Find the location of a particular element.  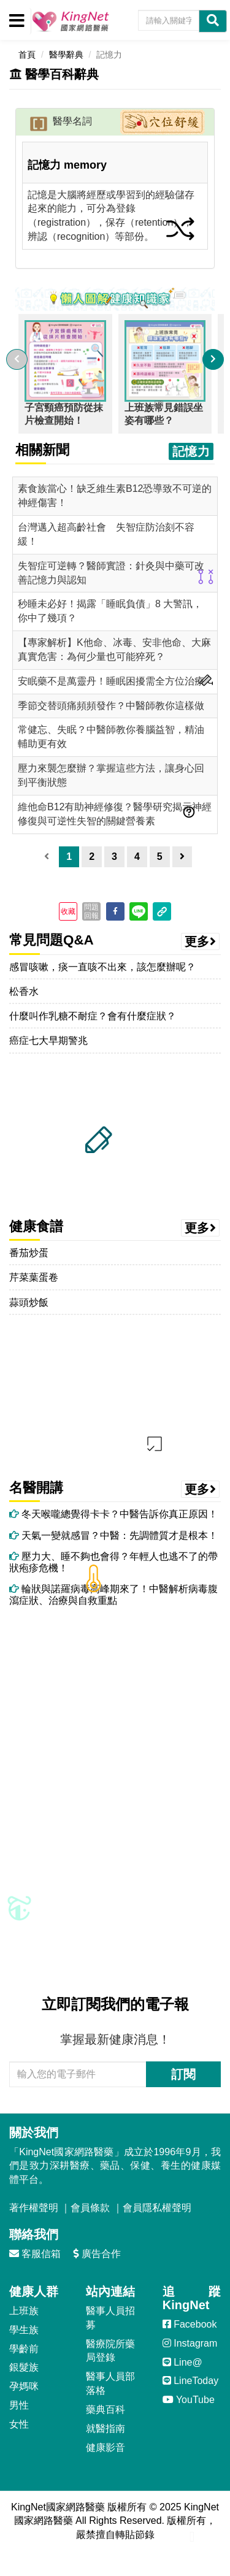

format text as code or array is located at coordinates (39, 124).